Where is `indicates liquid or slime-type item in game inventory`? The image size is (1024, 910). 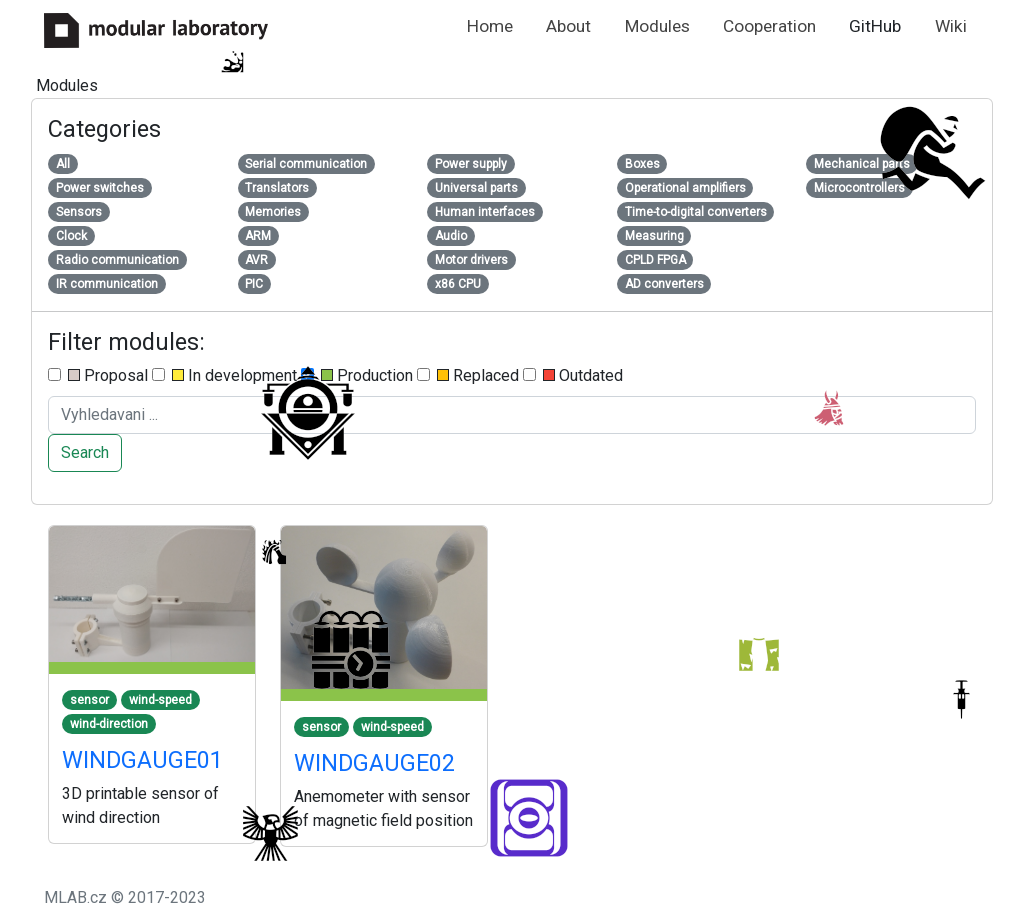
indicates liquid or slime-type item in game inventory is located at coordinates (232, 61).